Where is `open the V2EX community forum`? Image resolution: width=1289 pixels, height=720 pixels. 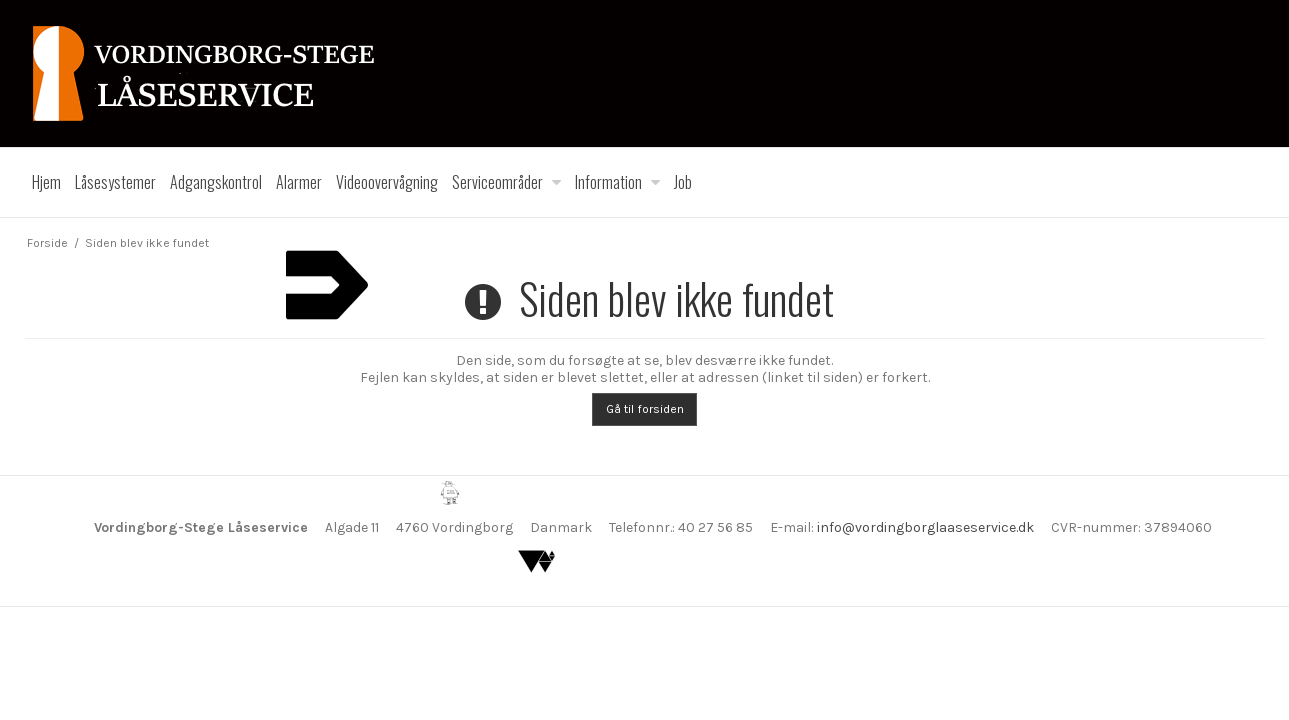
open the V2EX community forum is located at coordinates (327, 285).